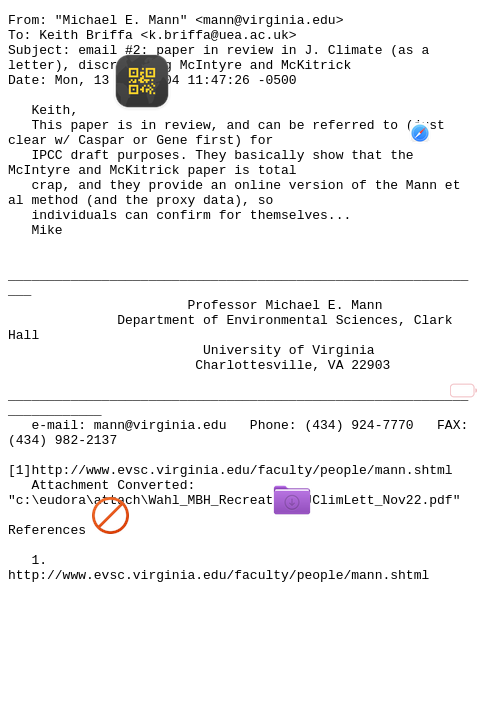 The width and height of the screenshot is (480, 728). What do you see at coordinates (463, 390) in the screenshot?
I see `indicates battery is completely empty` at bounding box center [463, 390].